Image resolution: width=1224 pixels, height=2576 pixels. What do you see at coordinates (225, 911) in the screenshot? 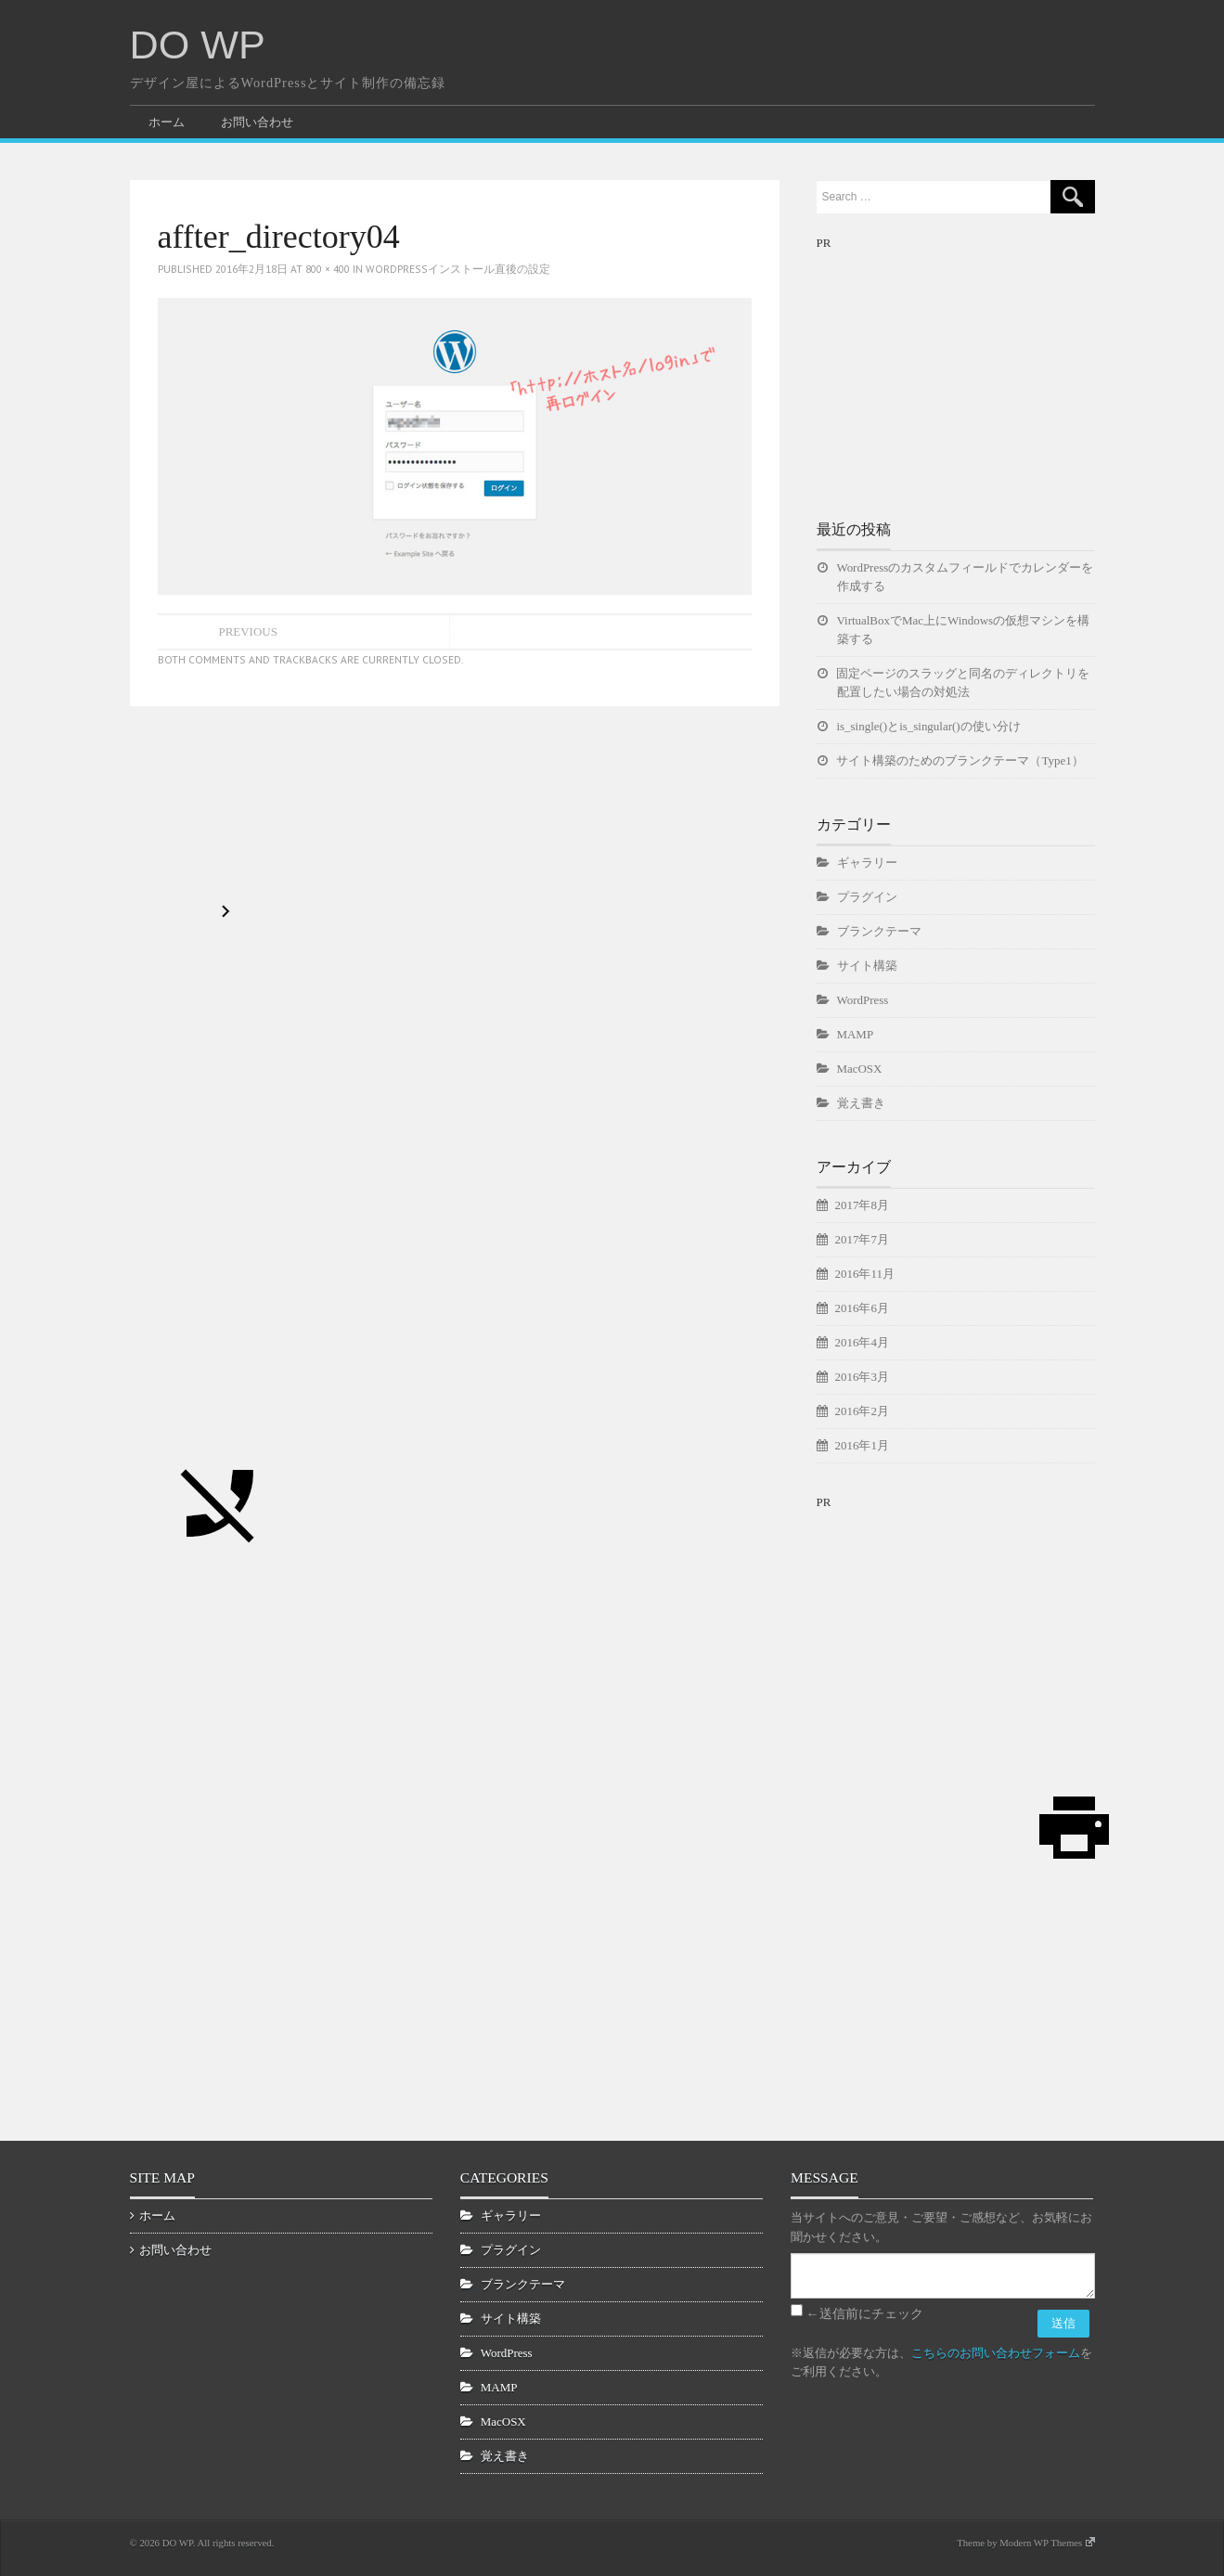
I see `go to next item or page` at bounding box center [225, 911].